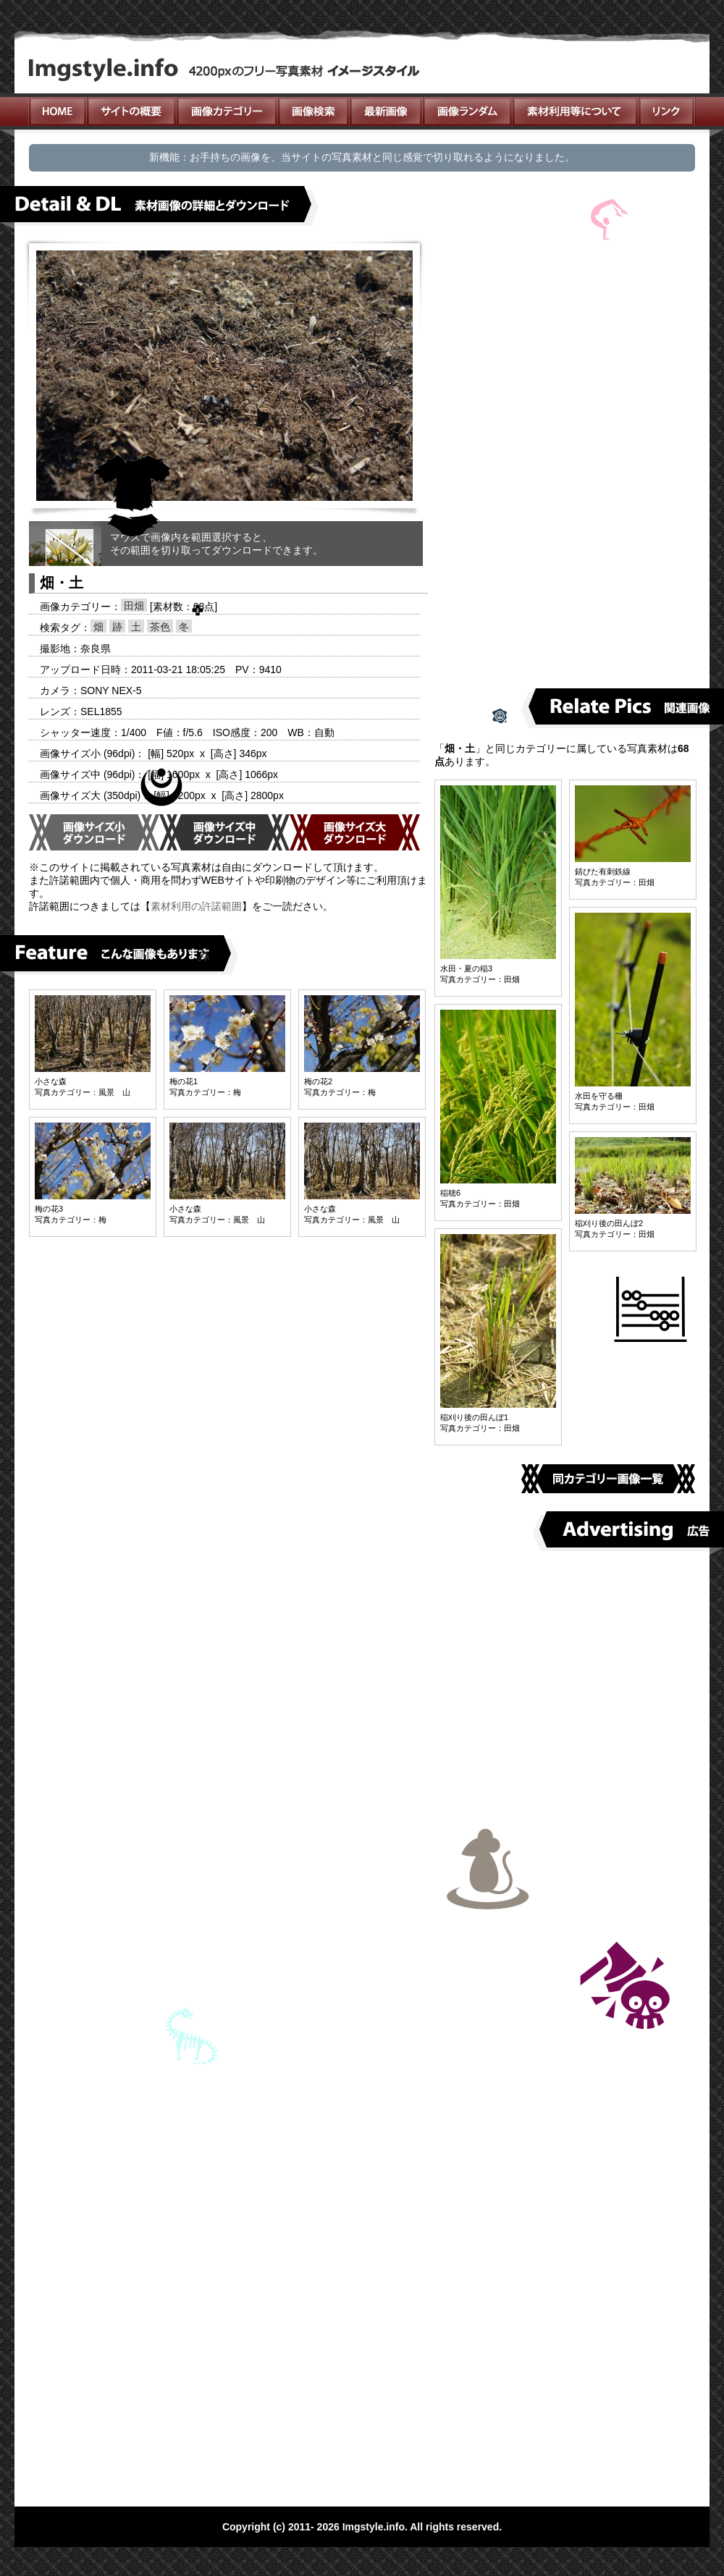  What do you see at coordinates (203, 955) in the screenshot?
I see `access construction or building tools` at bounding box center [203, 955].